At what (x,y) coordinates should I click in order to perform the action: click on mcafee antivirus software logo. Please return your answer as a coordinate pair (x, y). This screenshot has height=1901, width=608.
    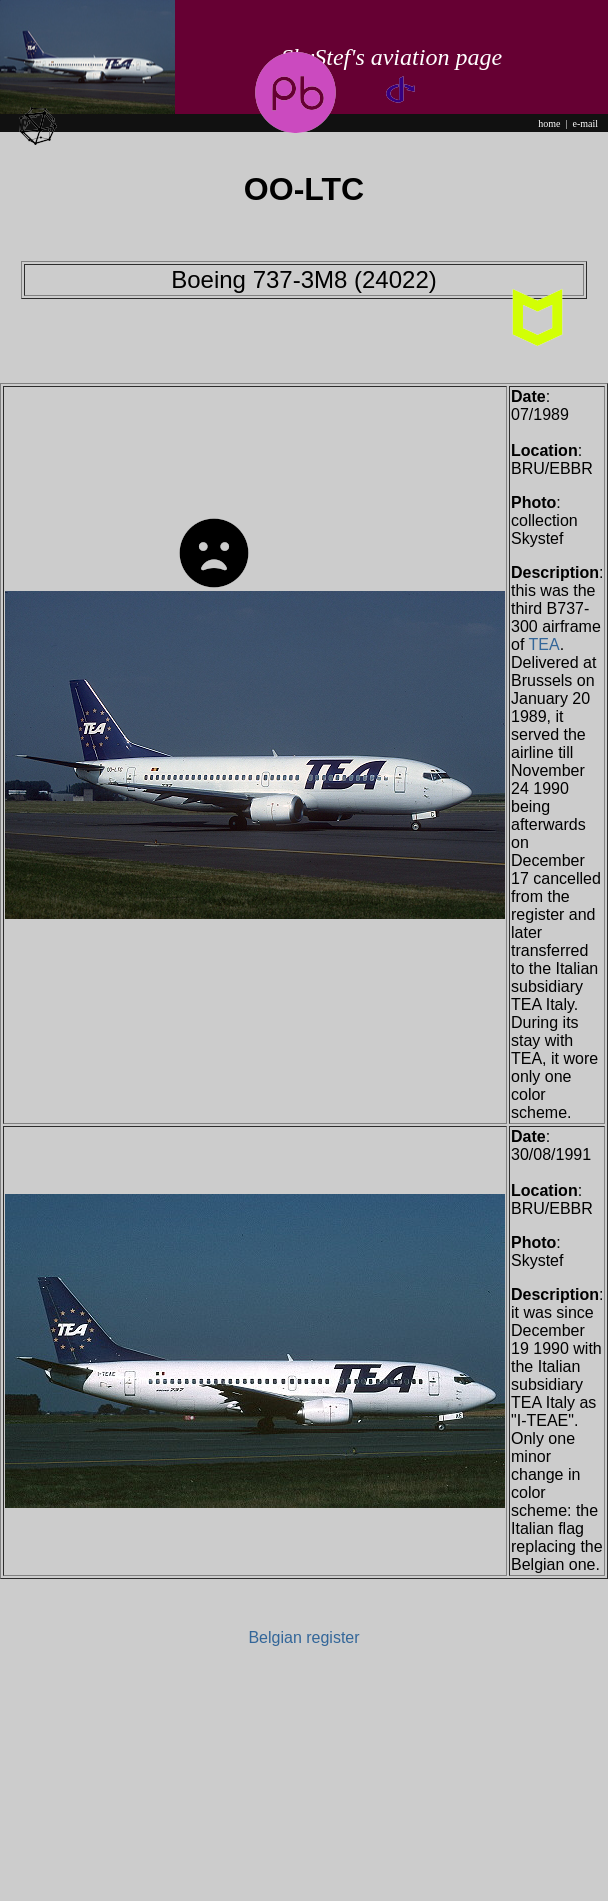
    Looking at the image, I should click on (537, 317).